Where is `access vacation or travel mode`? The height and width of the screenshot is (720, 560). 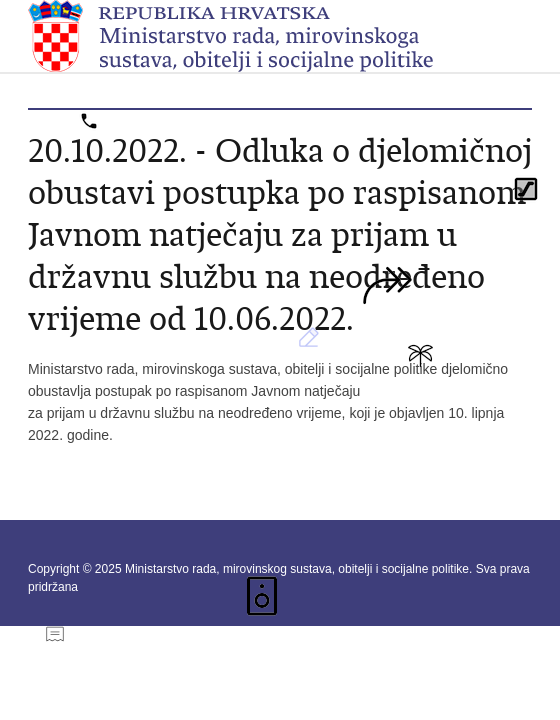 access vacation or travel mode is located at coordinates (420, 355).